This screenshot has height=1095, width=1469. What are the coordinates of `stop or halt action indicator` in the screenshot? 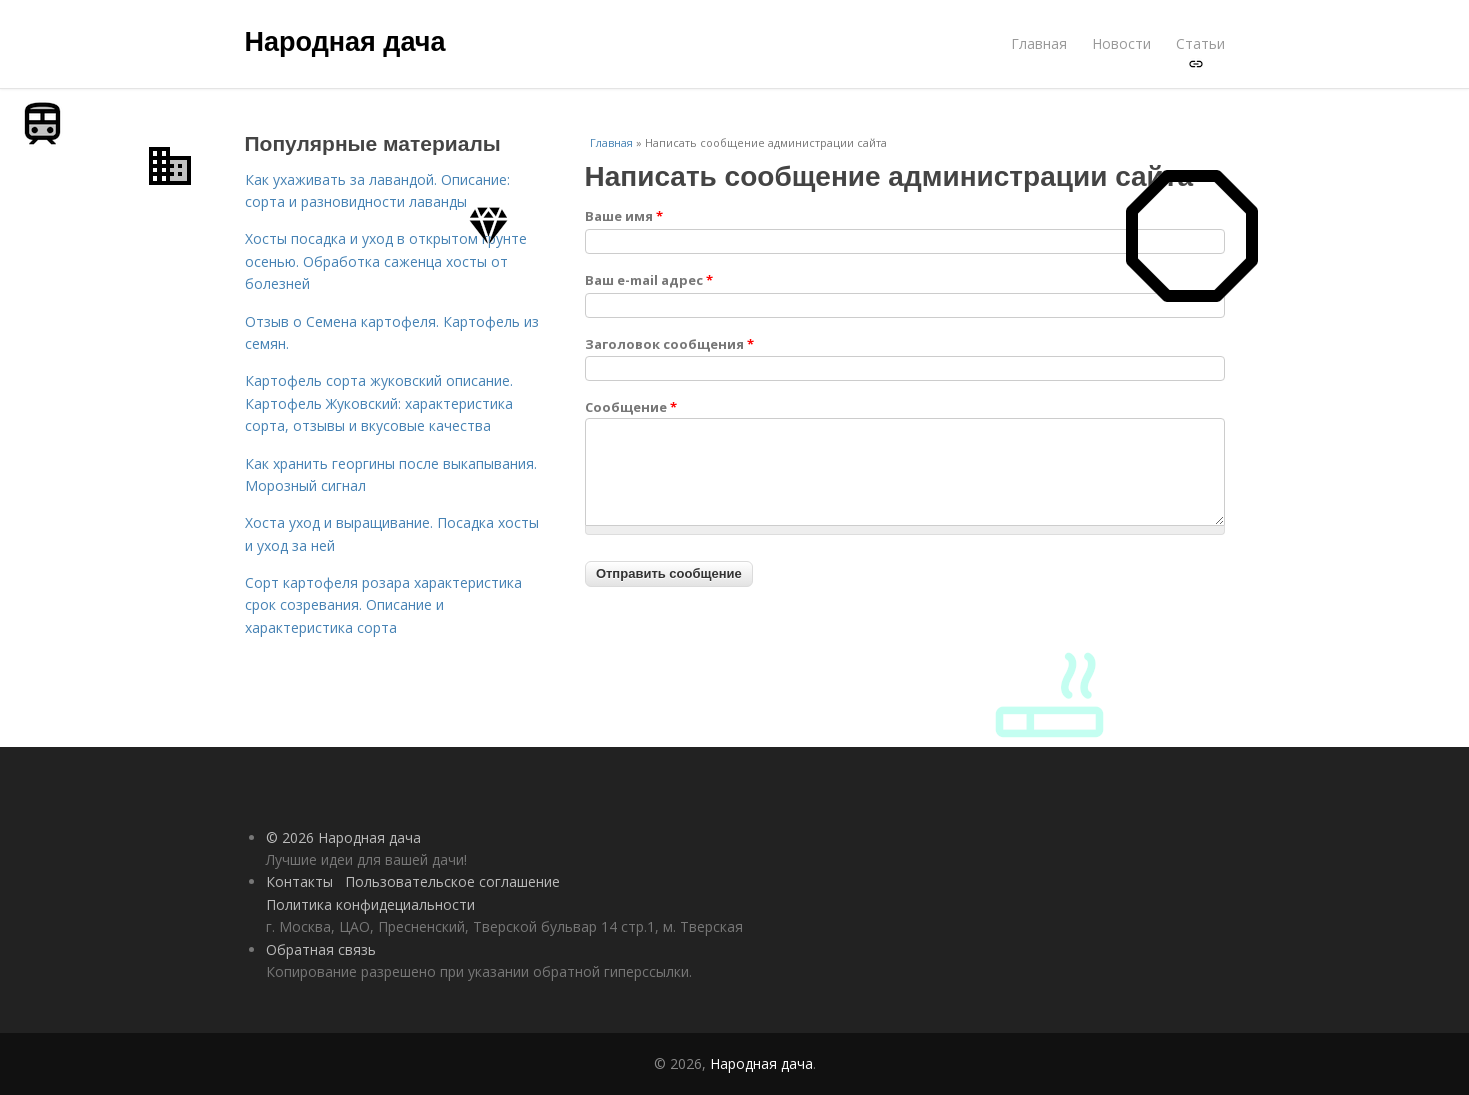 It's located at (1192, 236).